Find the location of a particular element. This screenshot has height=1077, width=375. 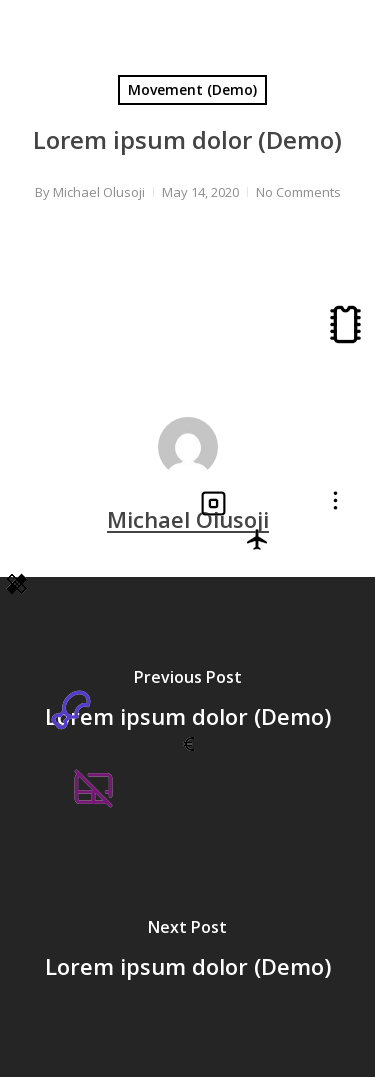

access food or restaurant options is located at coordinates (71, 710).